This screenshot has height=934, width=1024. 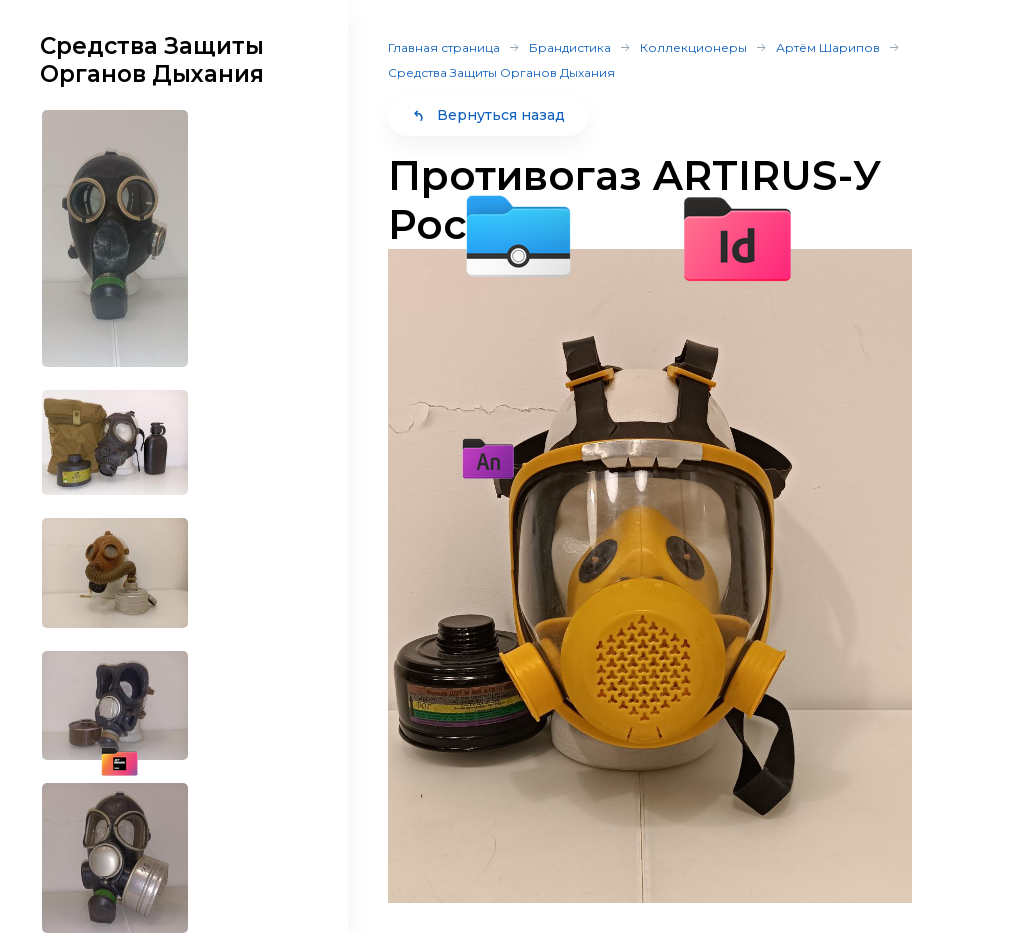 What do you see at coordinates (518, 239) in the screenshot?
I see `folder containing pokémon transfer data or saves` at bounding box center [518, 239].